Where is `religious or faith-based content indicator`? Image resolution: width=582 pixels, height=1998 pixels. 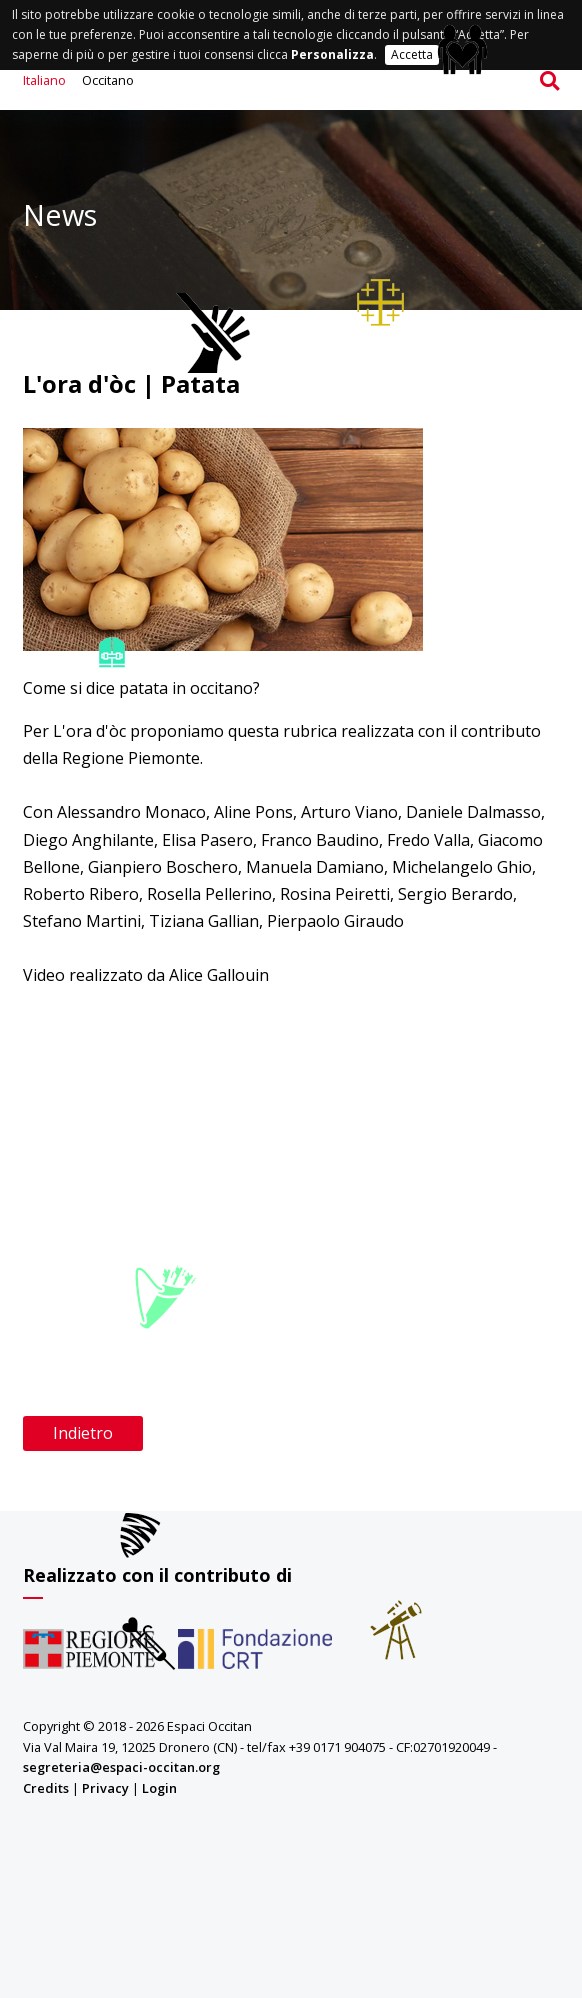
religious or faith-based content indicator is located at coordinates (380, 302).